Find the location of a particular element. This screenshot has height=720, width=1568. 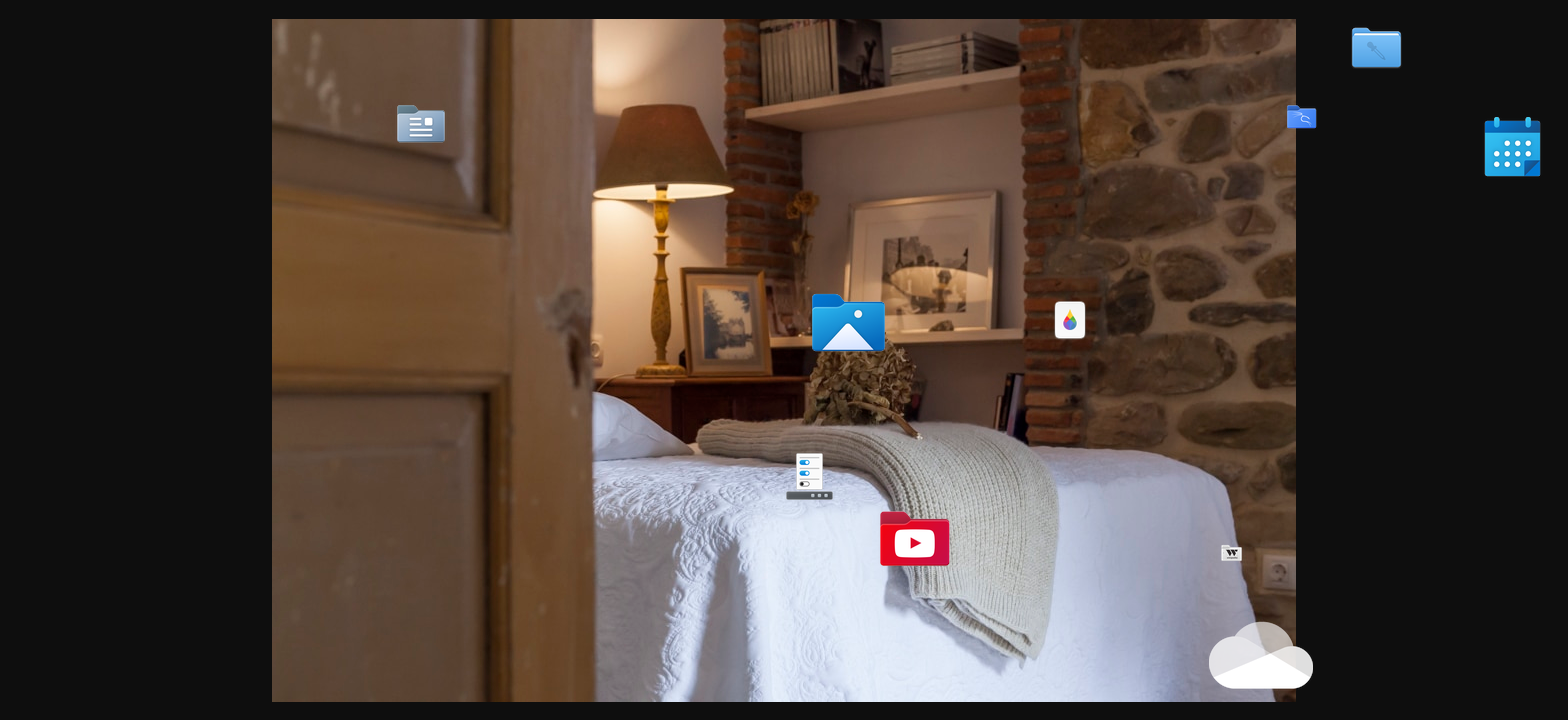

open your documents folder is located at coordinates (421, 125).